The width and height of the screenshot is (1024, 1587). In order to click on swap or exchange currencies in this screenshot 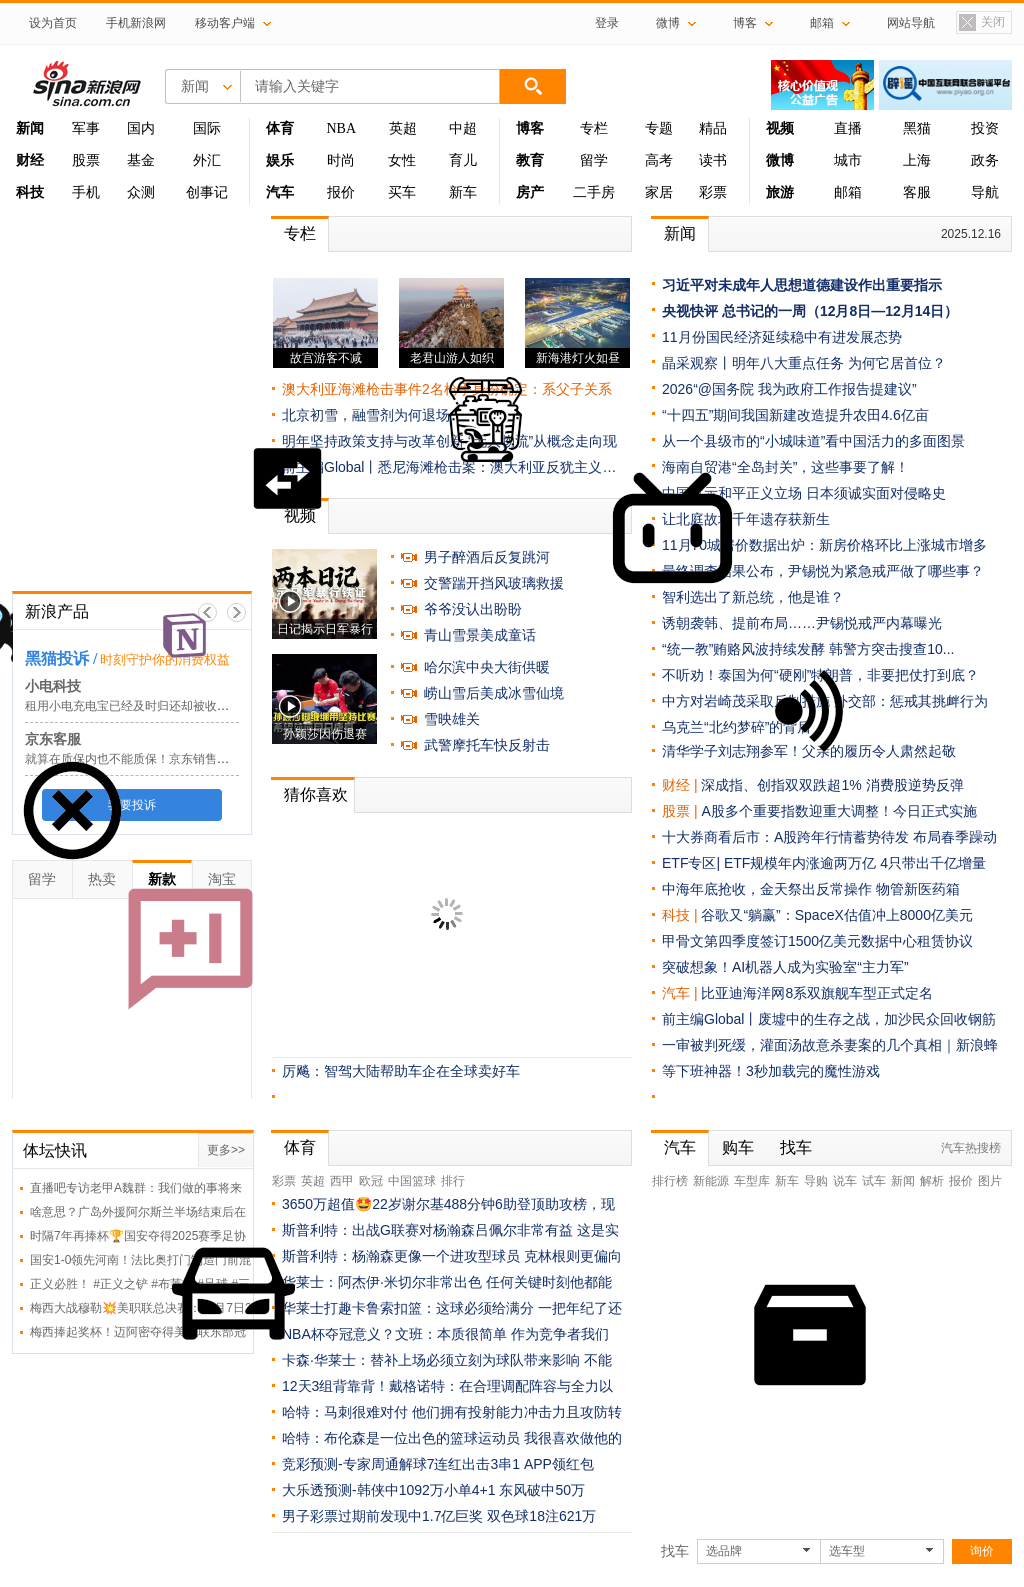, I will do `click(287, 478)`.